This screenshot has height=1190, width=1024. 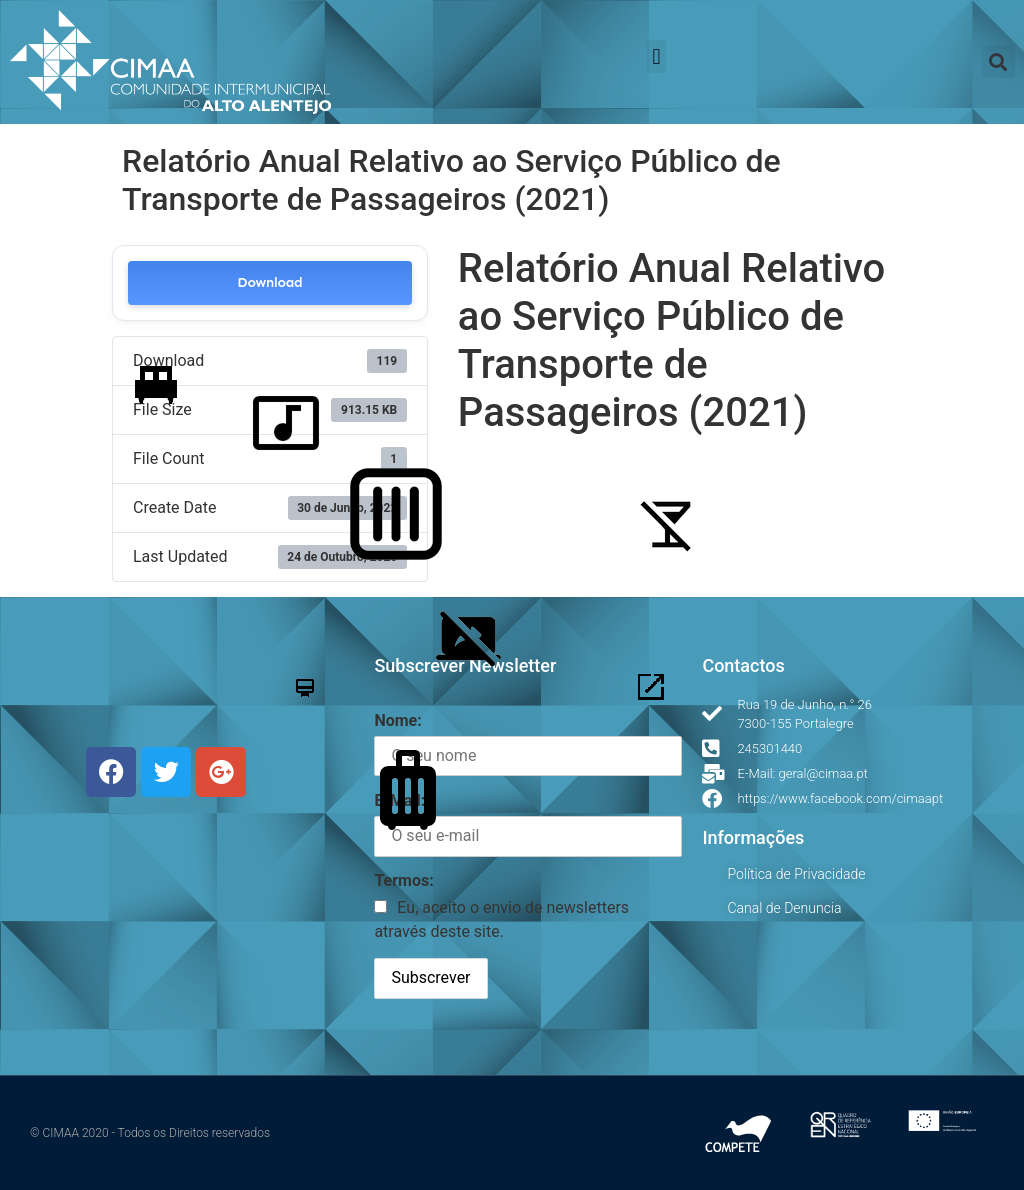 What do you see at coordinates (667, 524) in the screenshot?
I see `indicates alcohol-free zone or no drinks allowed` at bounding box center [667, 524].